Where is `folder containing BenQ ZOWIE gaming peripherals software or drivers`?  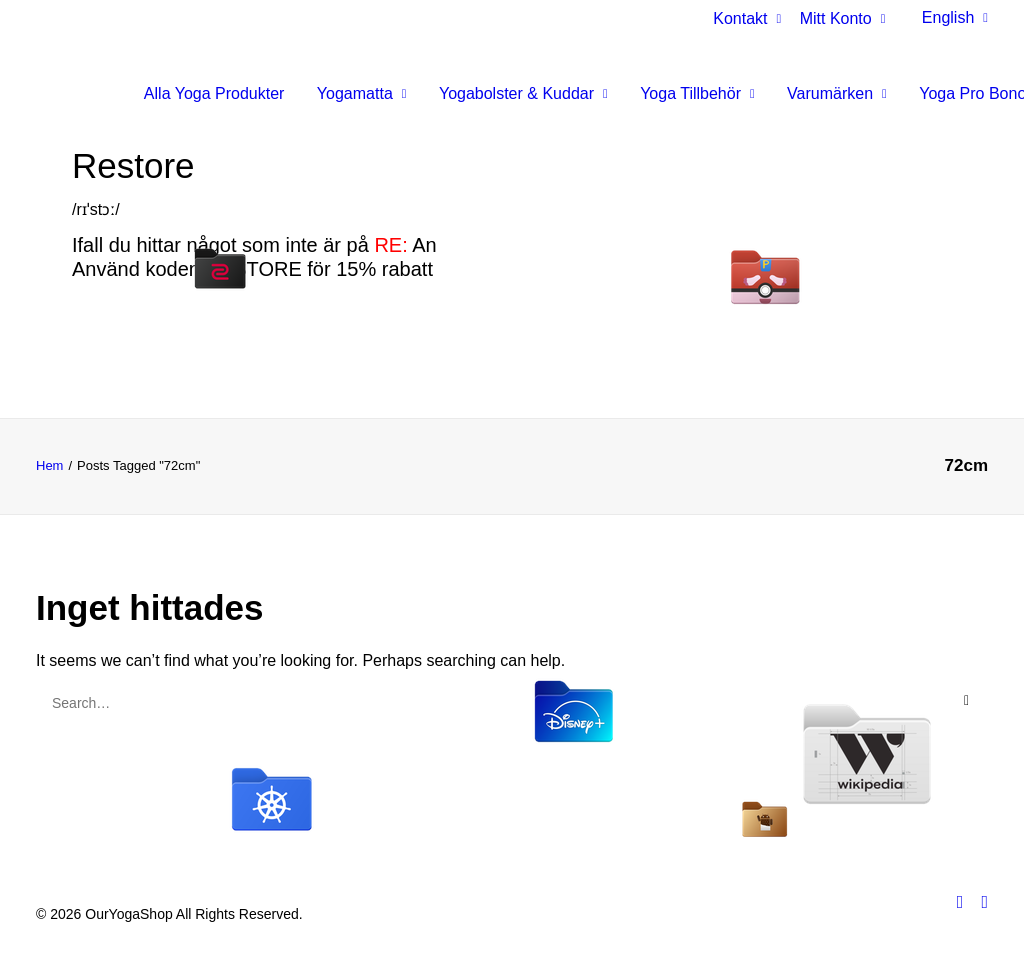
folder containing BenQ ZOWIE gaming peripherals software or drivers is located at coordinates (220, 270).